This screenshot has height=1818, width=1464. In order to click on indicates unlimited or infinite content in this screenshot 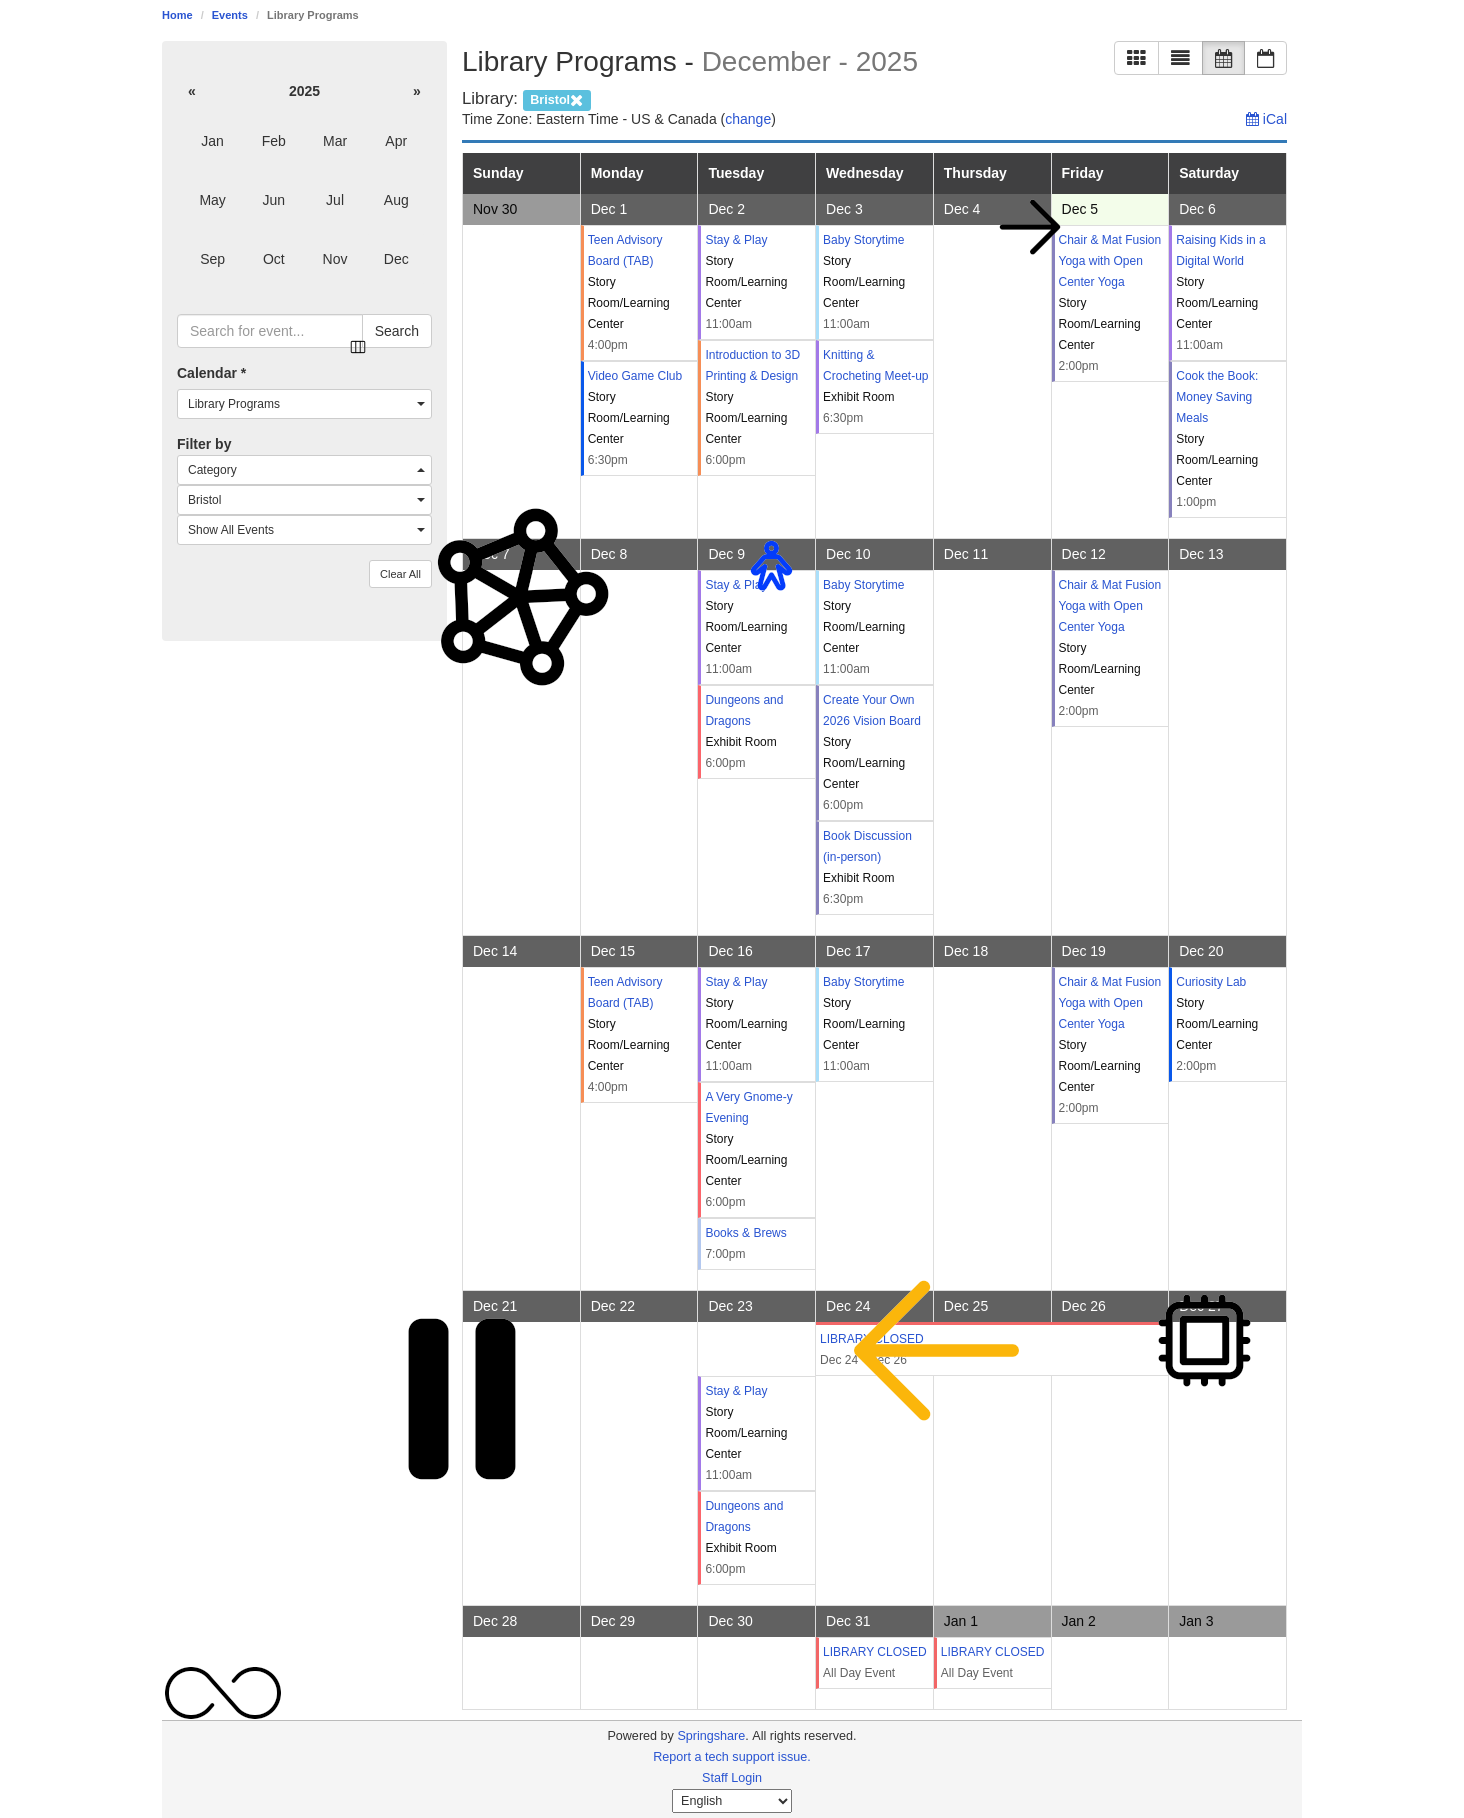, I will do `click(223, 1693)`.